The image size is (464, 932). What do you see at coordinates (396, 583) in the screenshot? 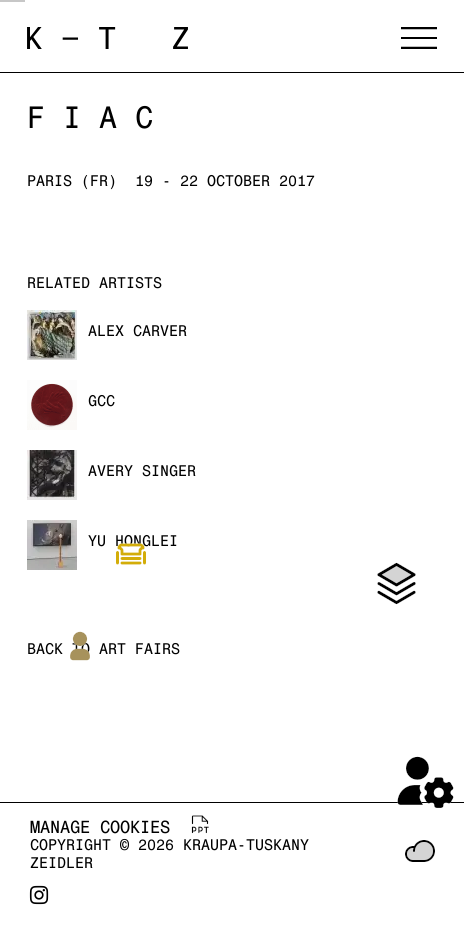
I see `view layers or stacked content` at bounding box center [396, 583].